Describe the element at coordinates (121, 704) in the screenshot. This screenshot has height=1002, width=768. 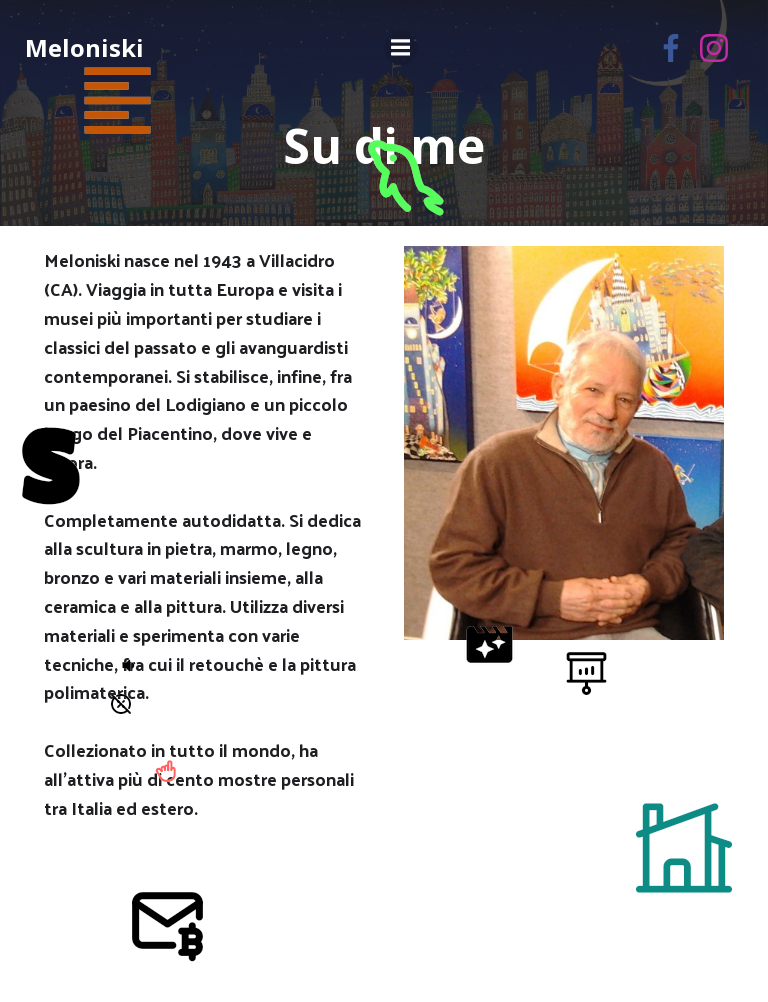
I see `discount or promotion unavailable` at that location.